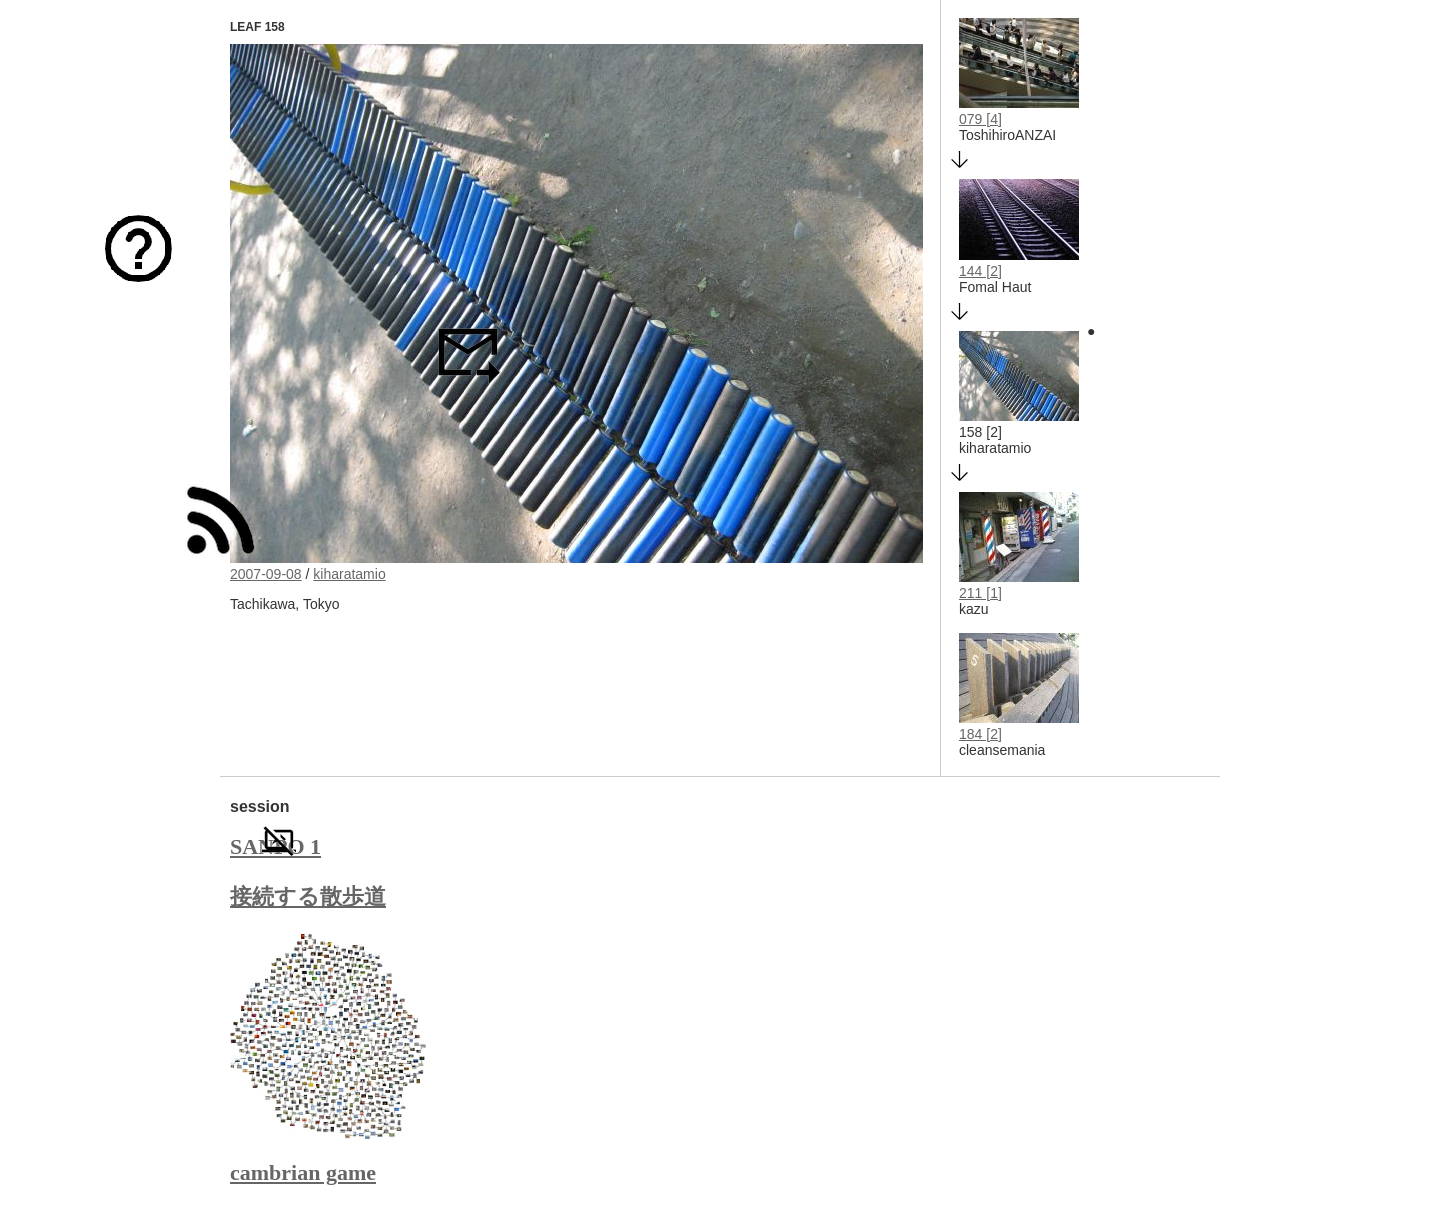 The image size is (1440, 1215). Describe the element at coordinates (222, 519) in the screenshot. I see `subscribe to RSS feed updates` at that location.